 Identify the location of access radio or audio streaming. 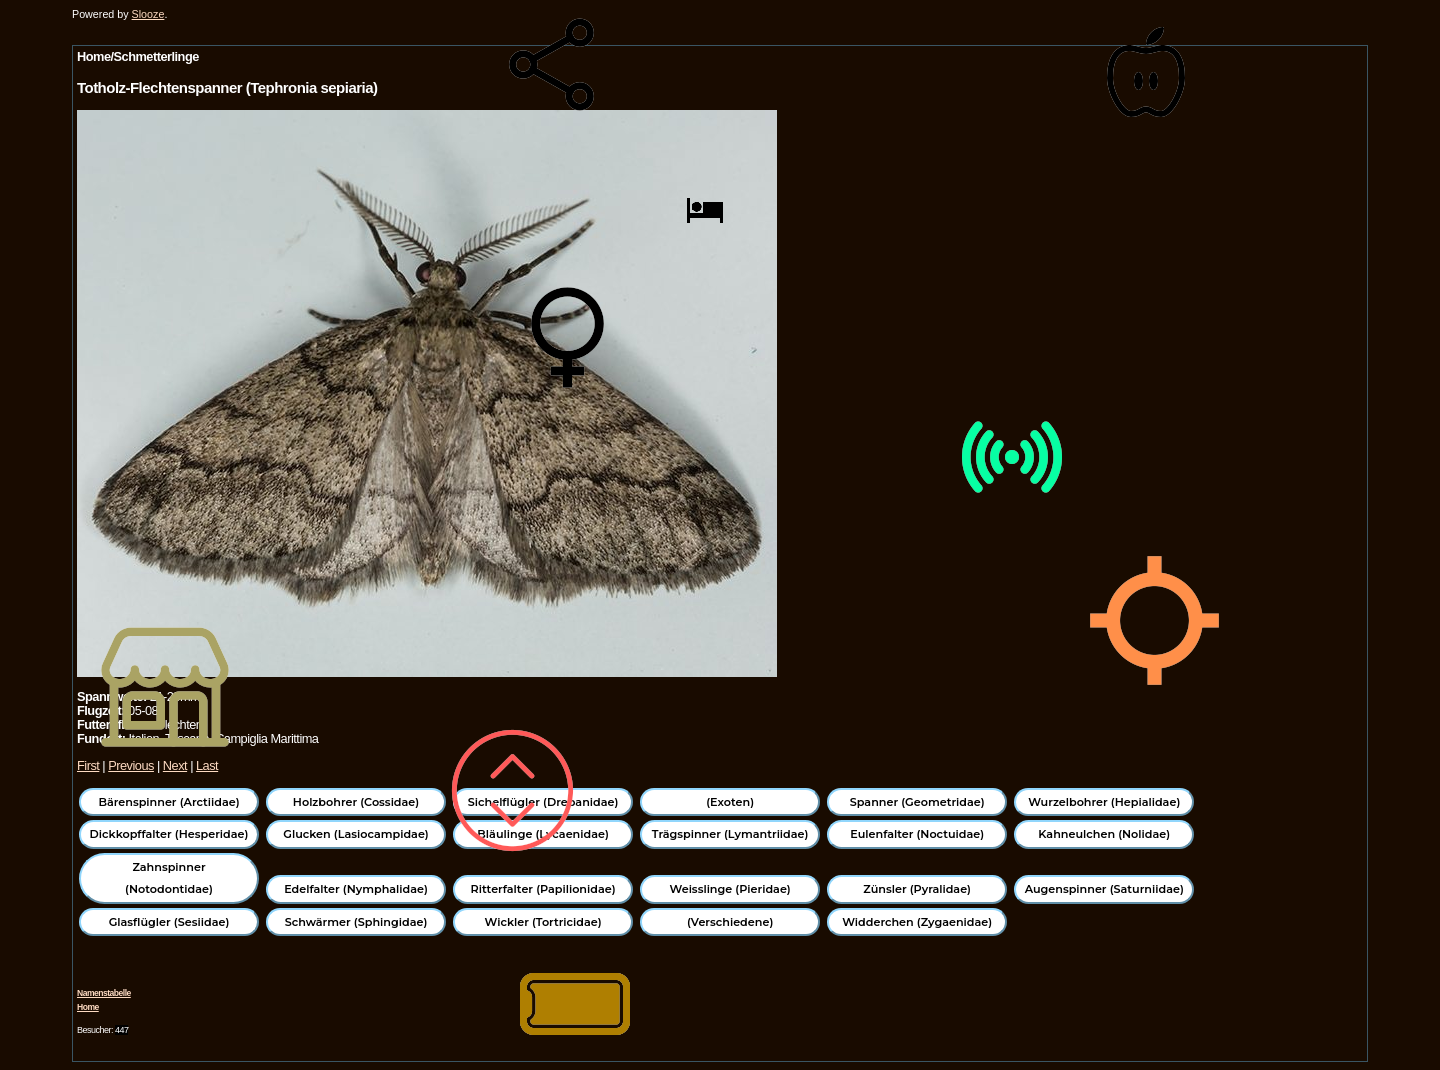
(1012, 457).